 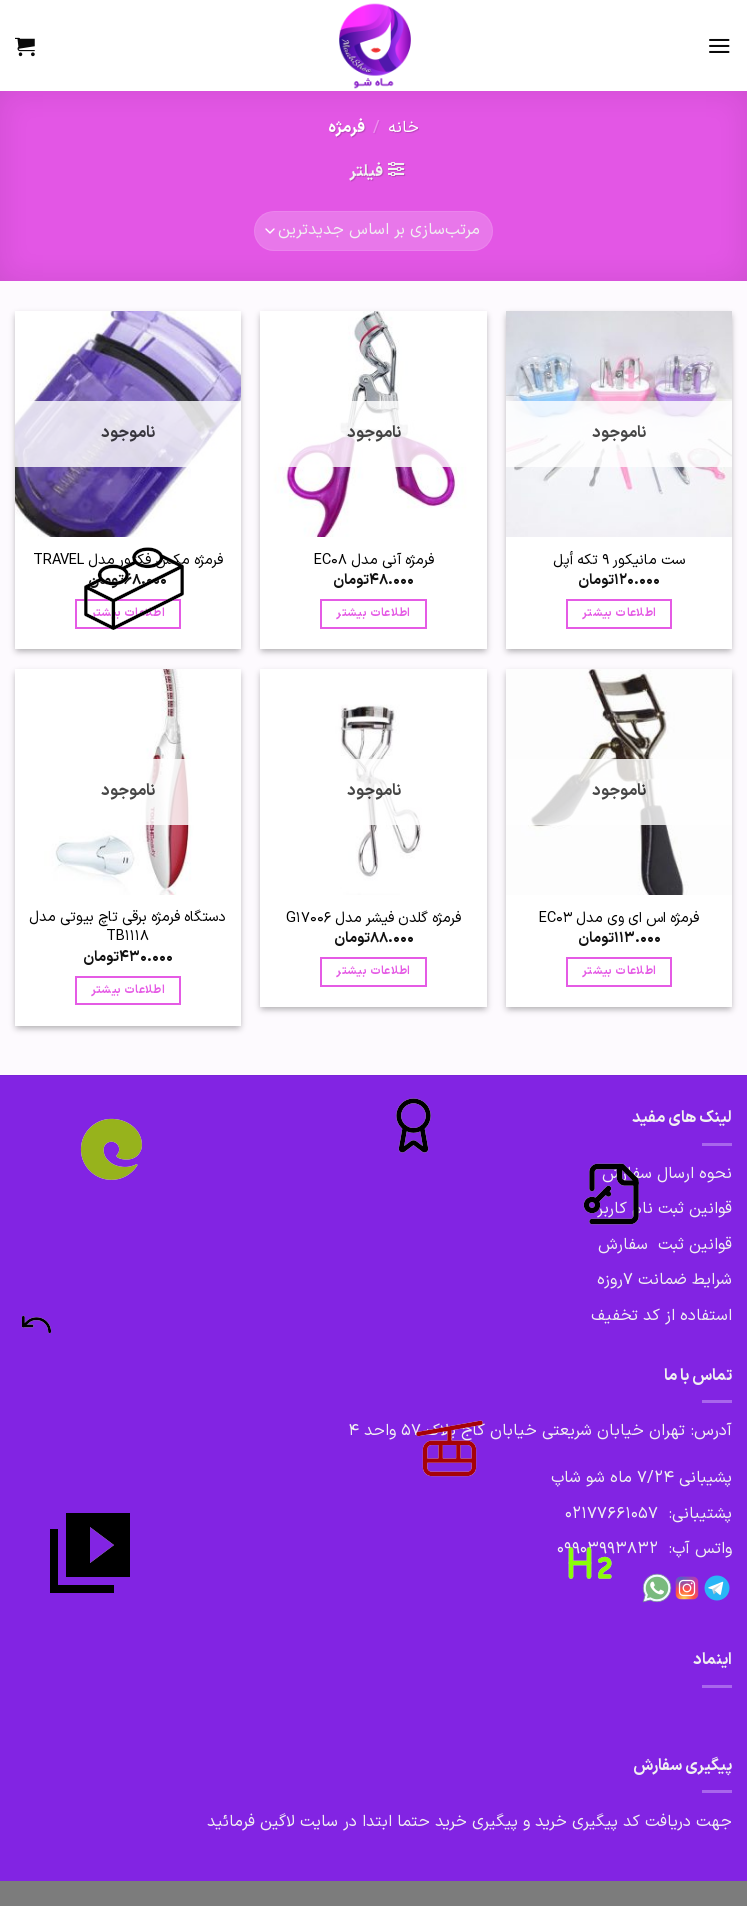 What do you see at coordinates (90, 1553) in the screenshot?
I see `access your video library` at bounding box center [90, 1553].